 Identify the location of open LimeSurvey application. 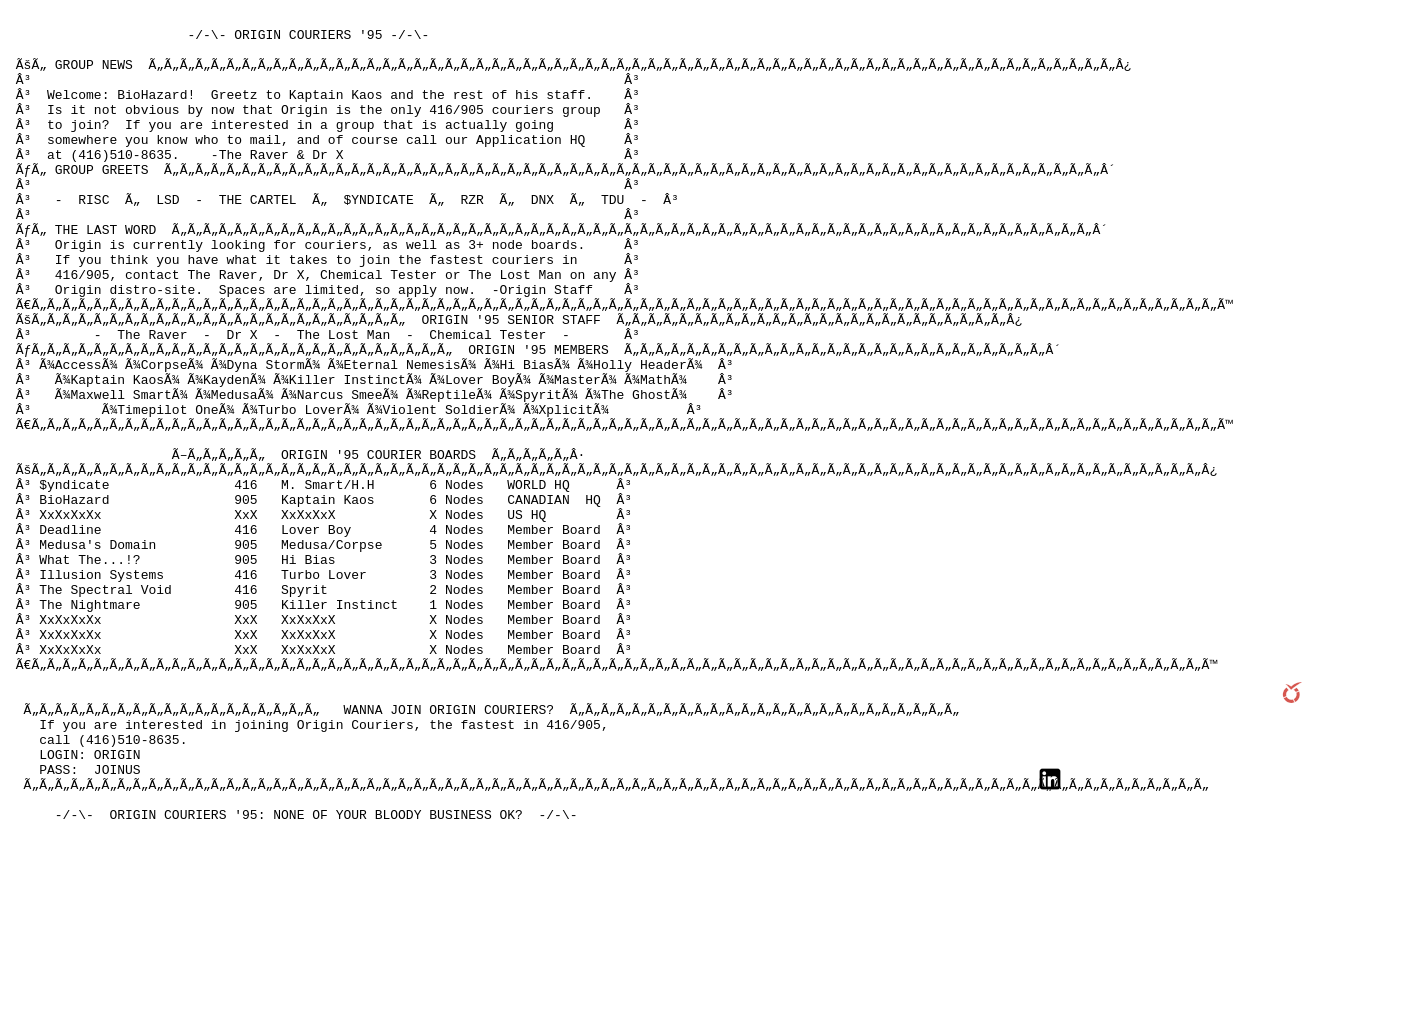
(1292, 692).